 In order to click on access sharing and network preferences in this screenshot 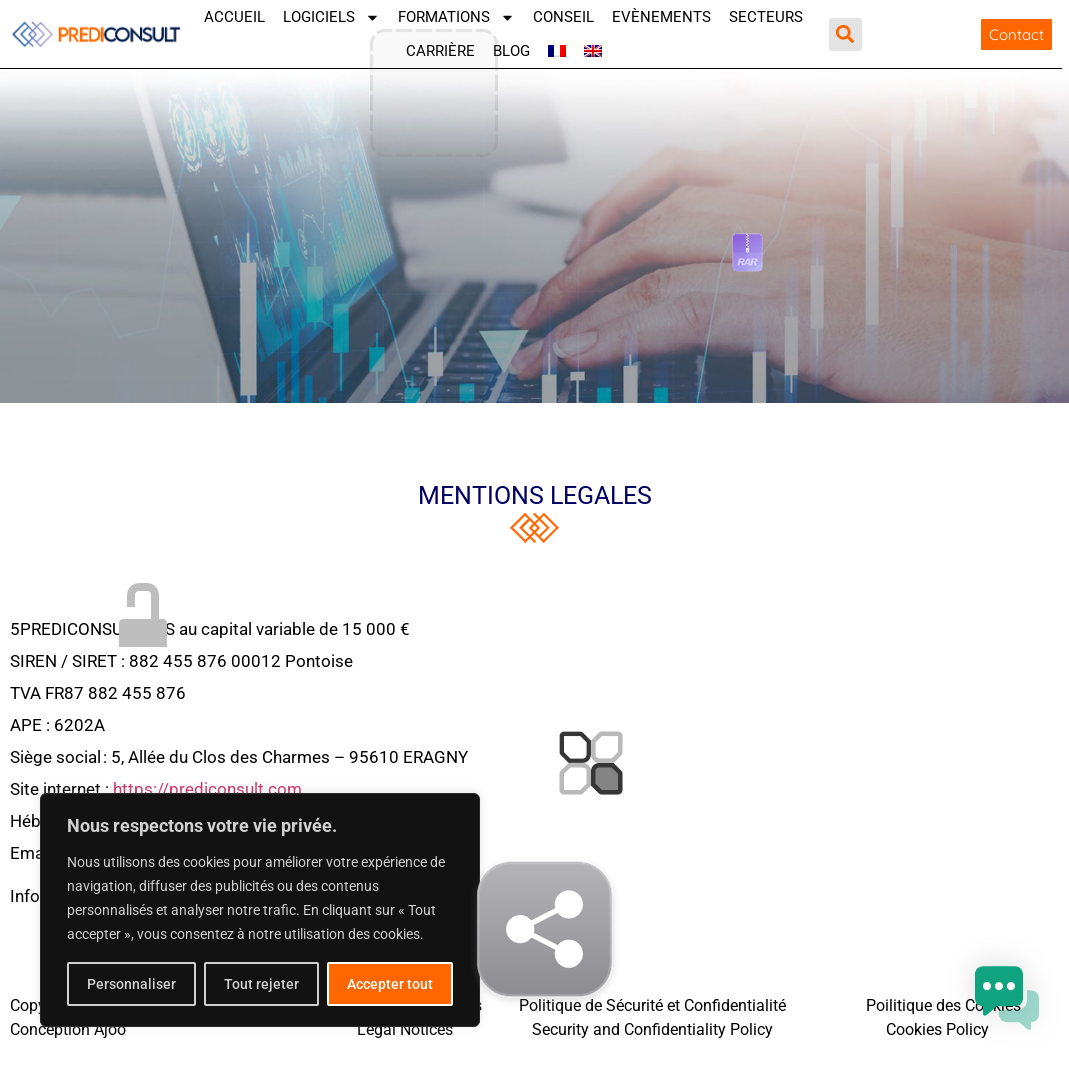, I will do `click(544, 931)`.